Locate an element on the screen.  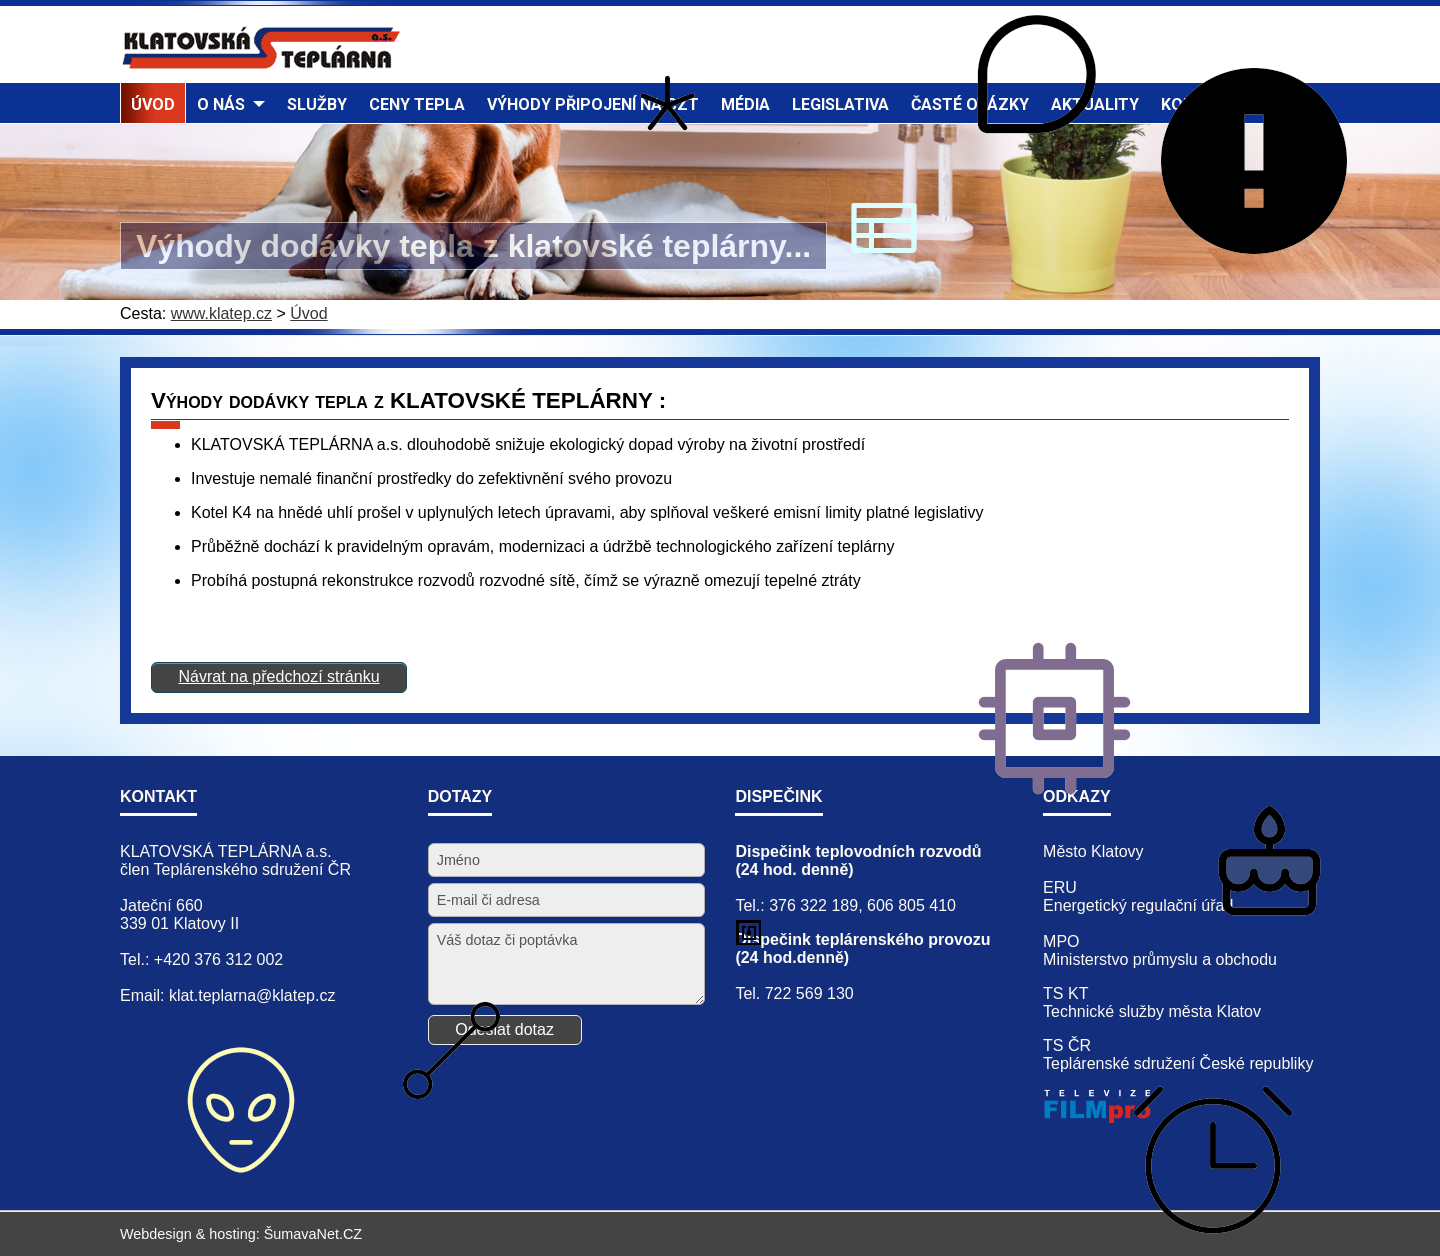
set or manage alarms is located at coordinates (1213, 1160).